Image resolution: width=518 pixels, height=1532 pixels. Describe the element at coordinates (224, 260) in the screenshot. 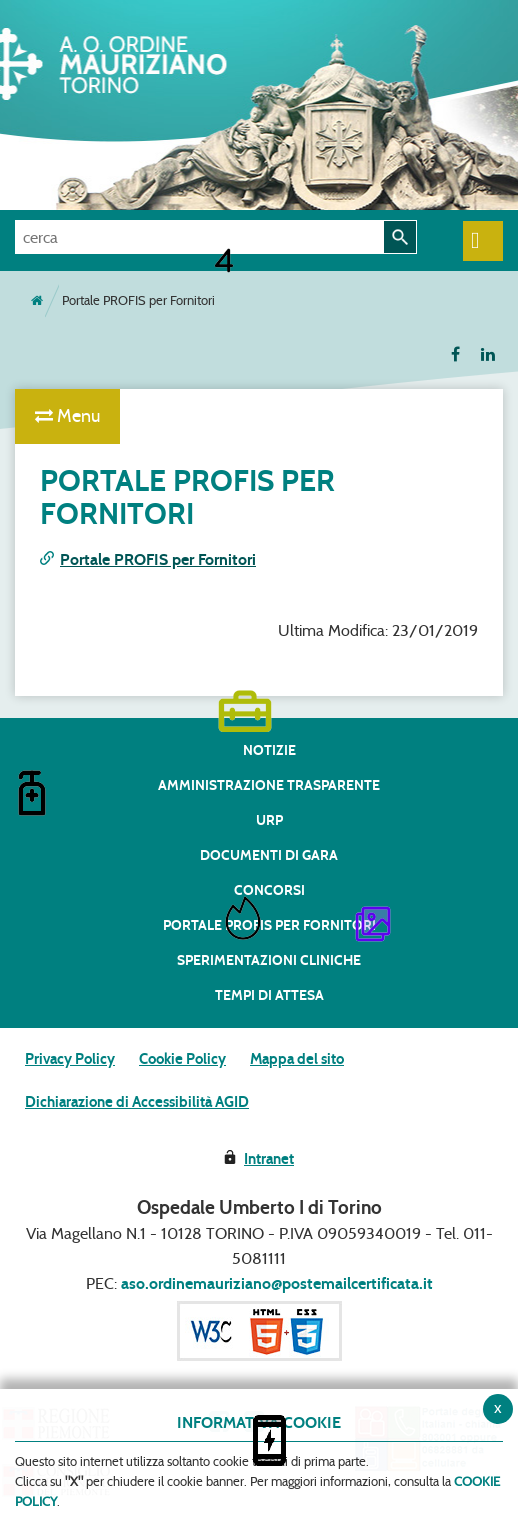

I see `indicates step four in a multi-step process` at that location.